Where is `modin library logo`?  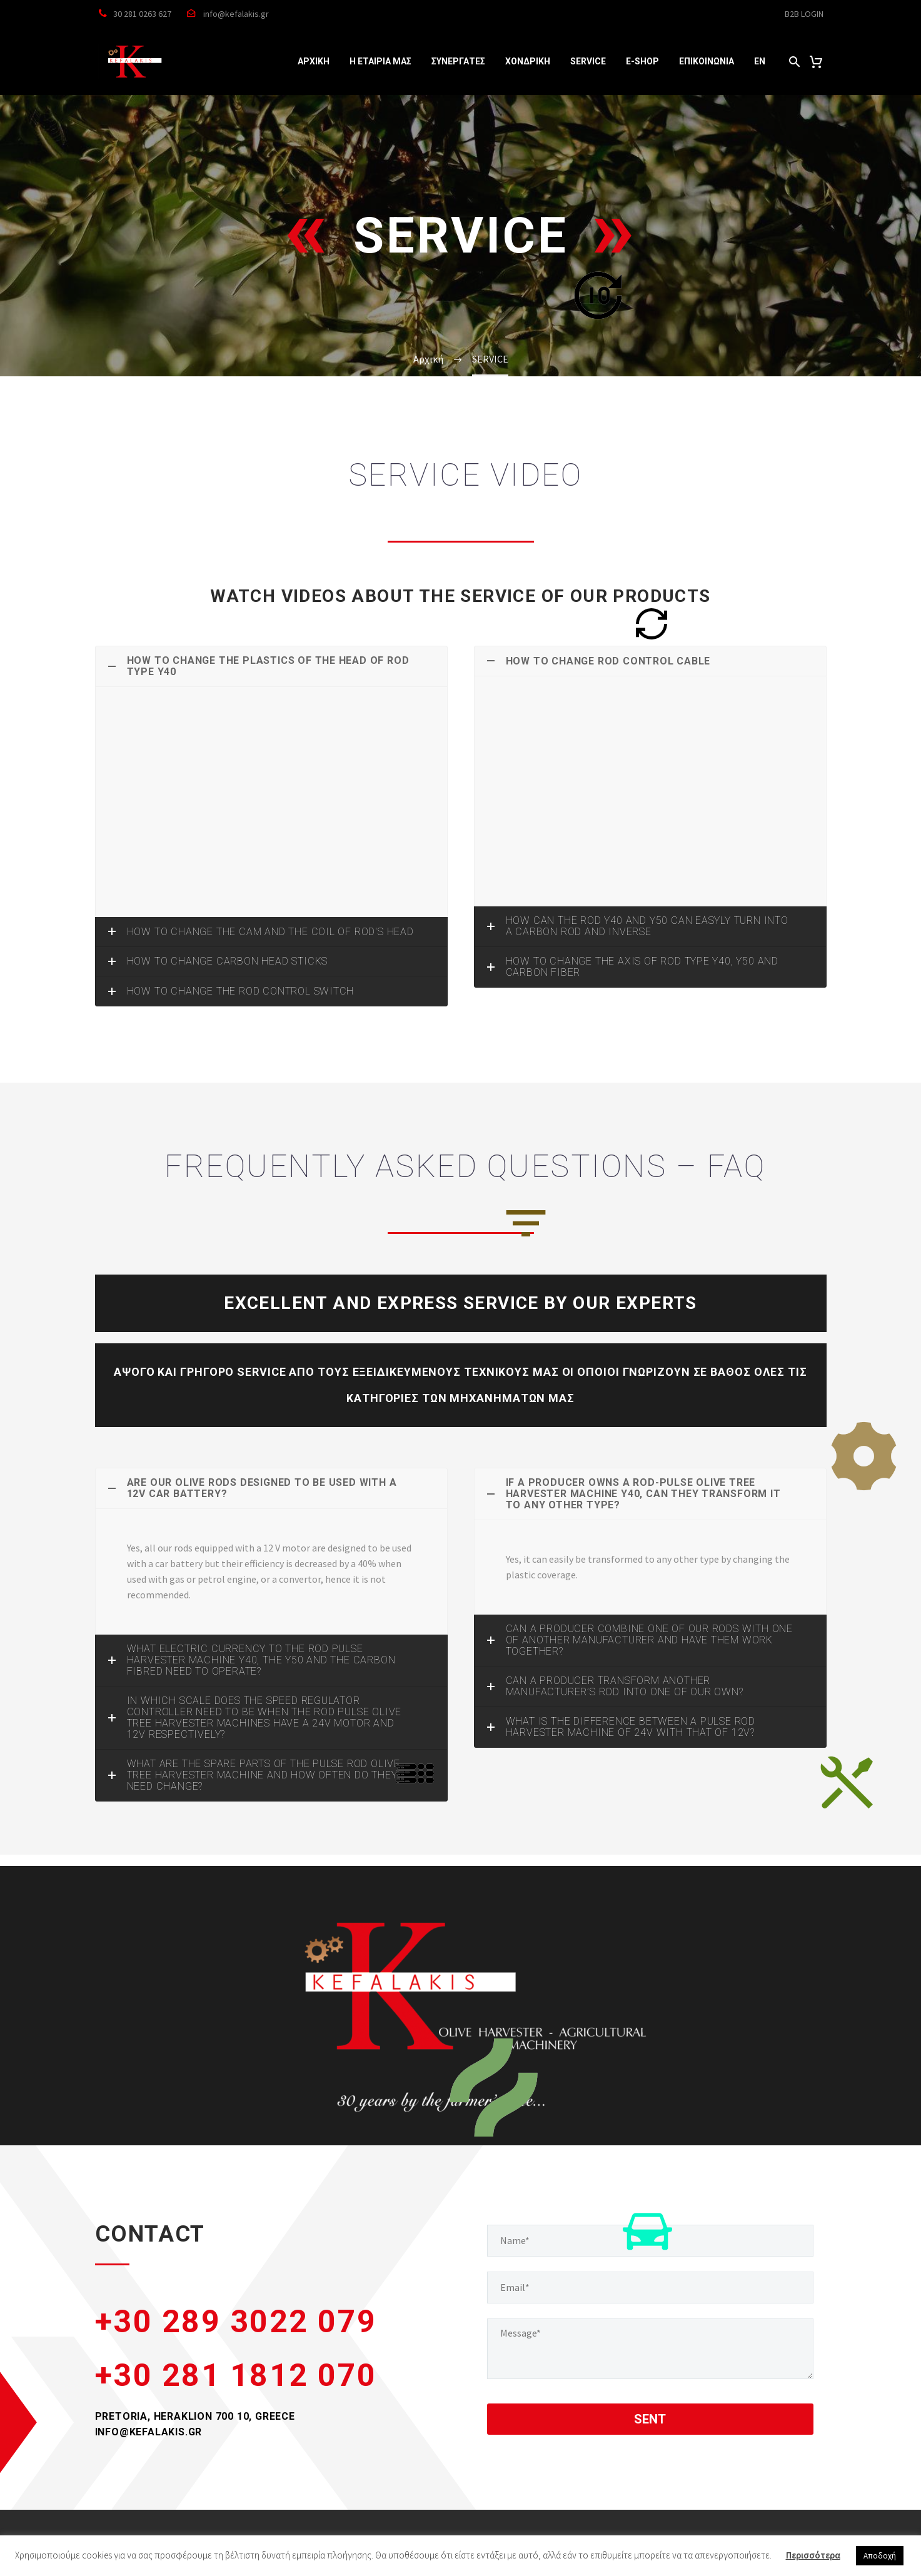 modin library logo is located at coordinates (415, 1773).